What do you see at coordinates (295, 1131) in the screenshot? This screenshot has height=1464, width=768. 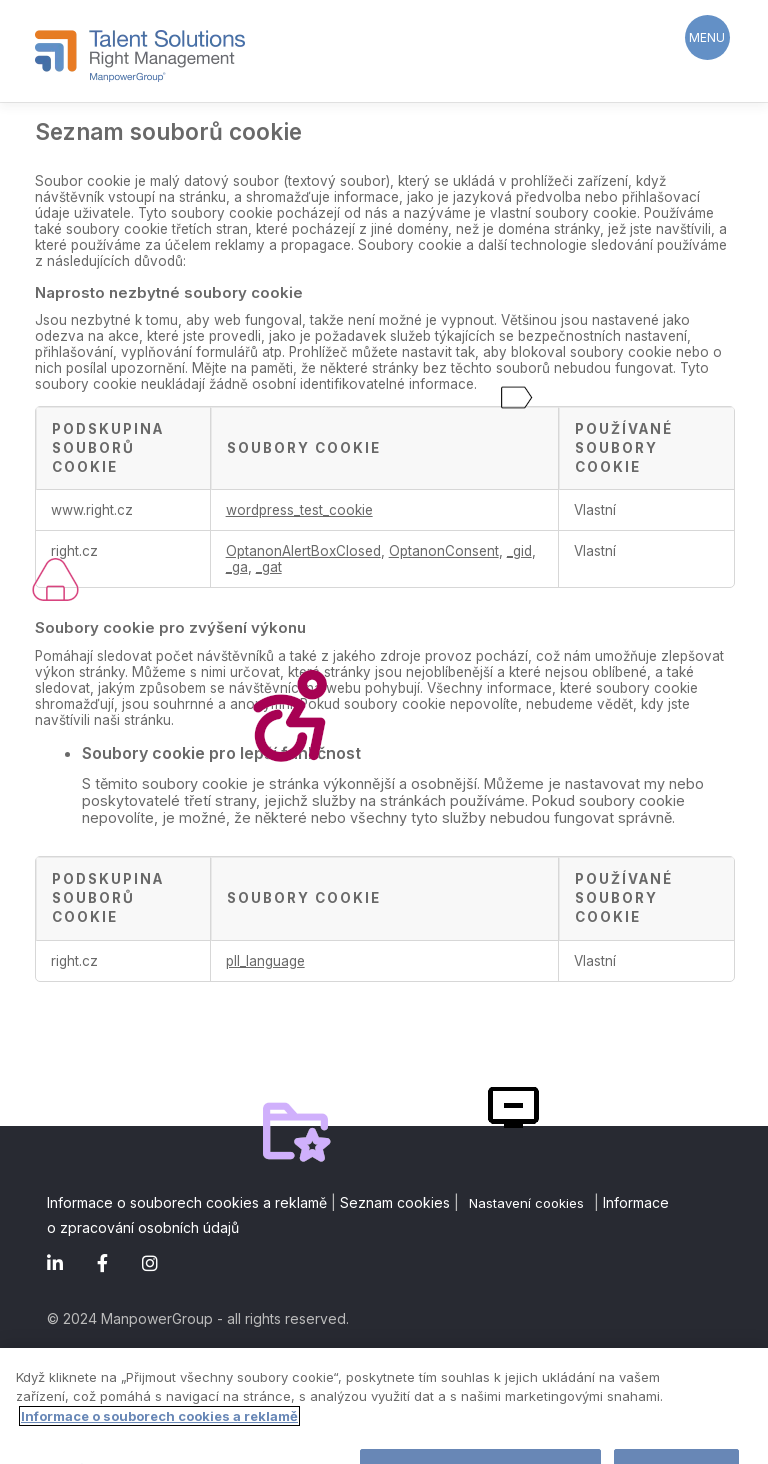 I see `access your favorite or starred folders` at bounding box center [295, 1131].